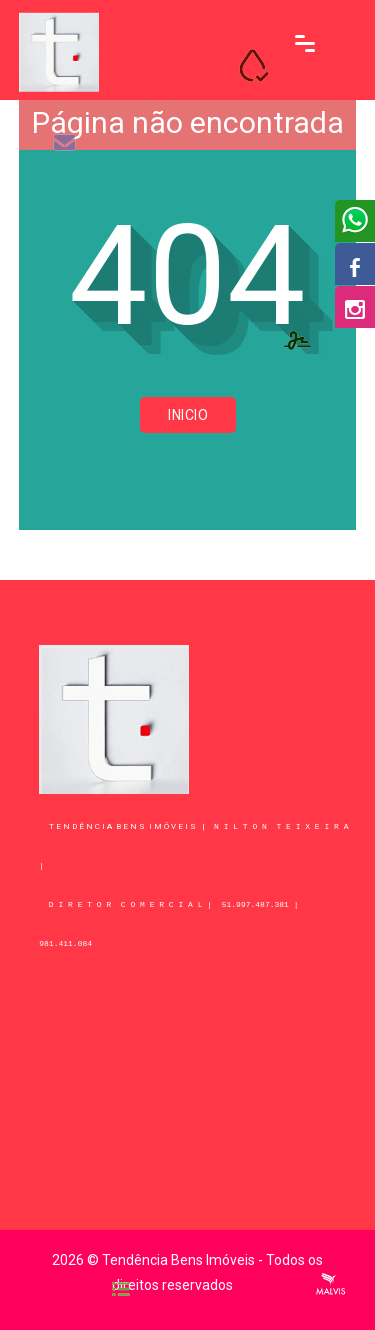  I want to click on add your signature to a document, so click(297, 340).